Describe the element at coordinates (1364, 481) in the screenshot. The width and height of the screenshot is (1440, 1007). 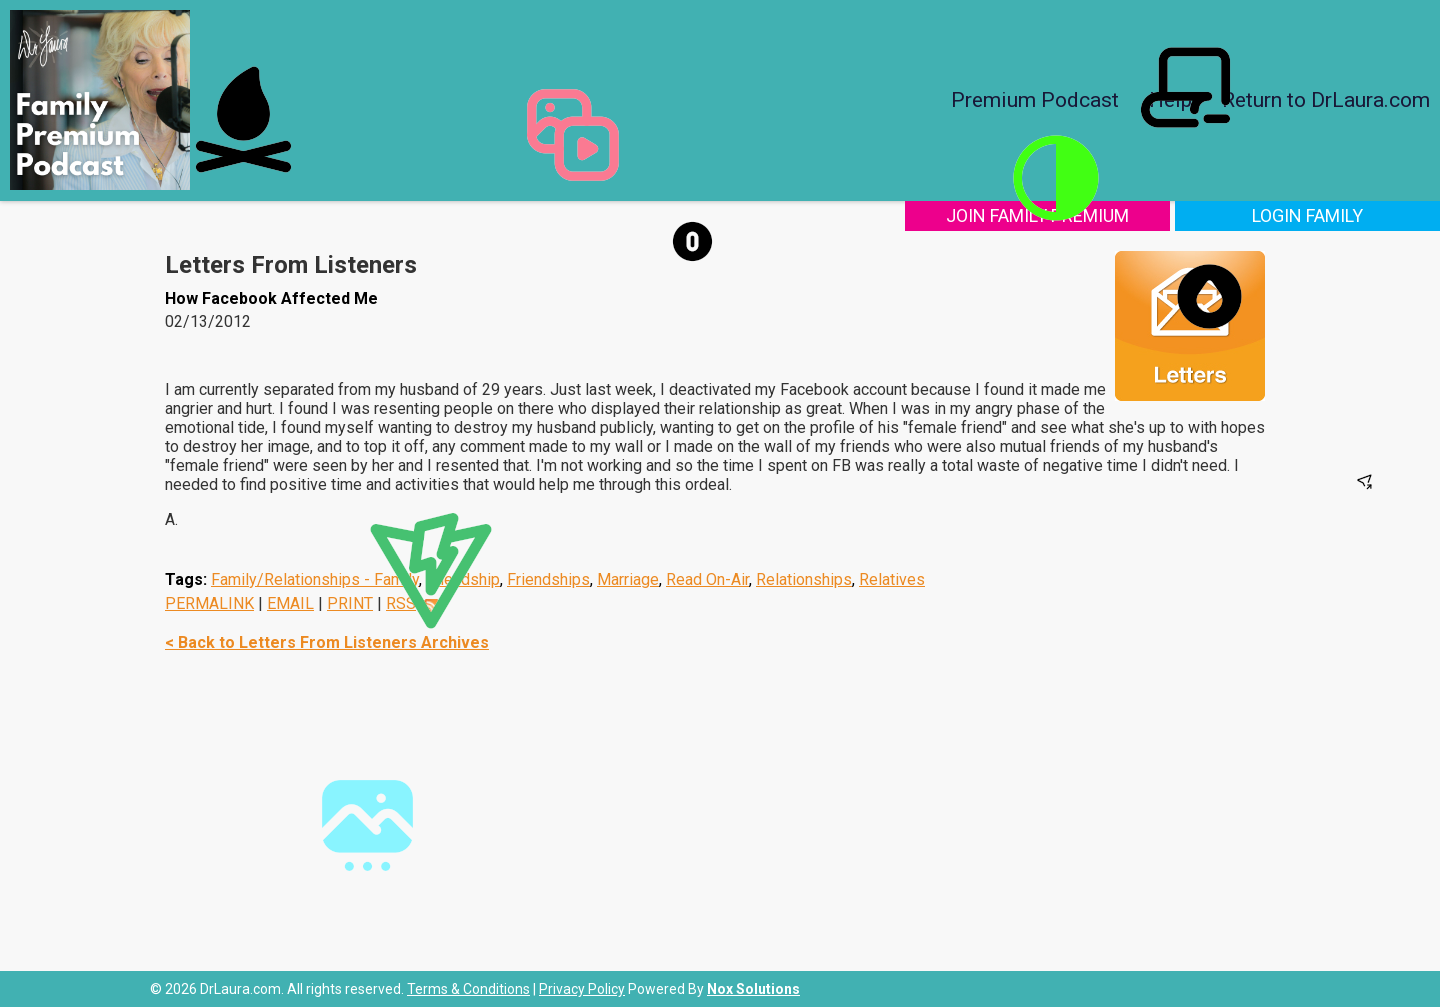
I see `share your current location` at that location.